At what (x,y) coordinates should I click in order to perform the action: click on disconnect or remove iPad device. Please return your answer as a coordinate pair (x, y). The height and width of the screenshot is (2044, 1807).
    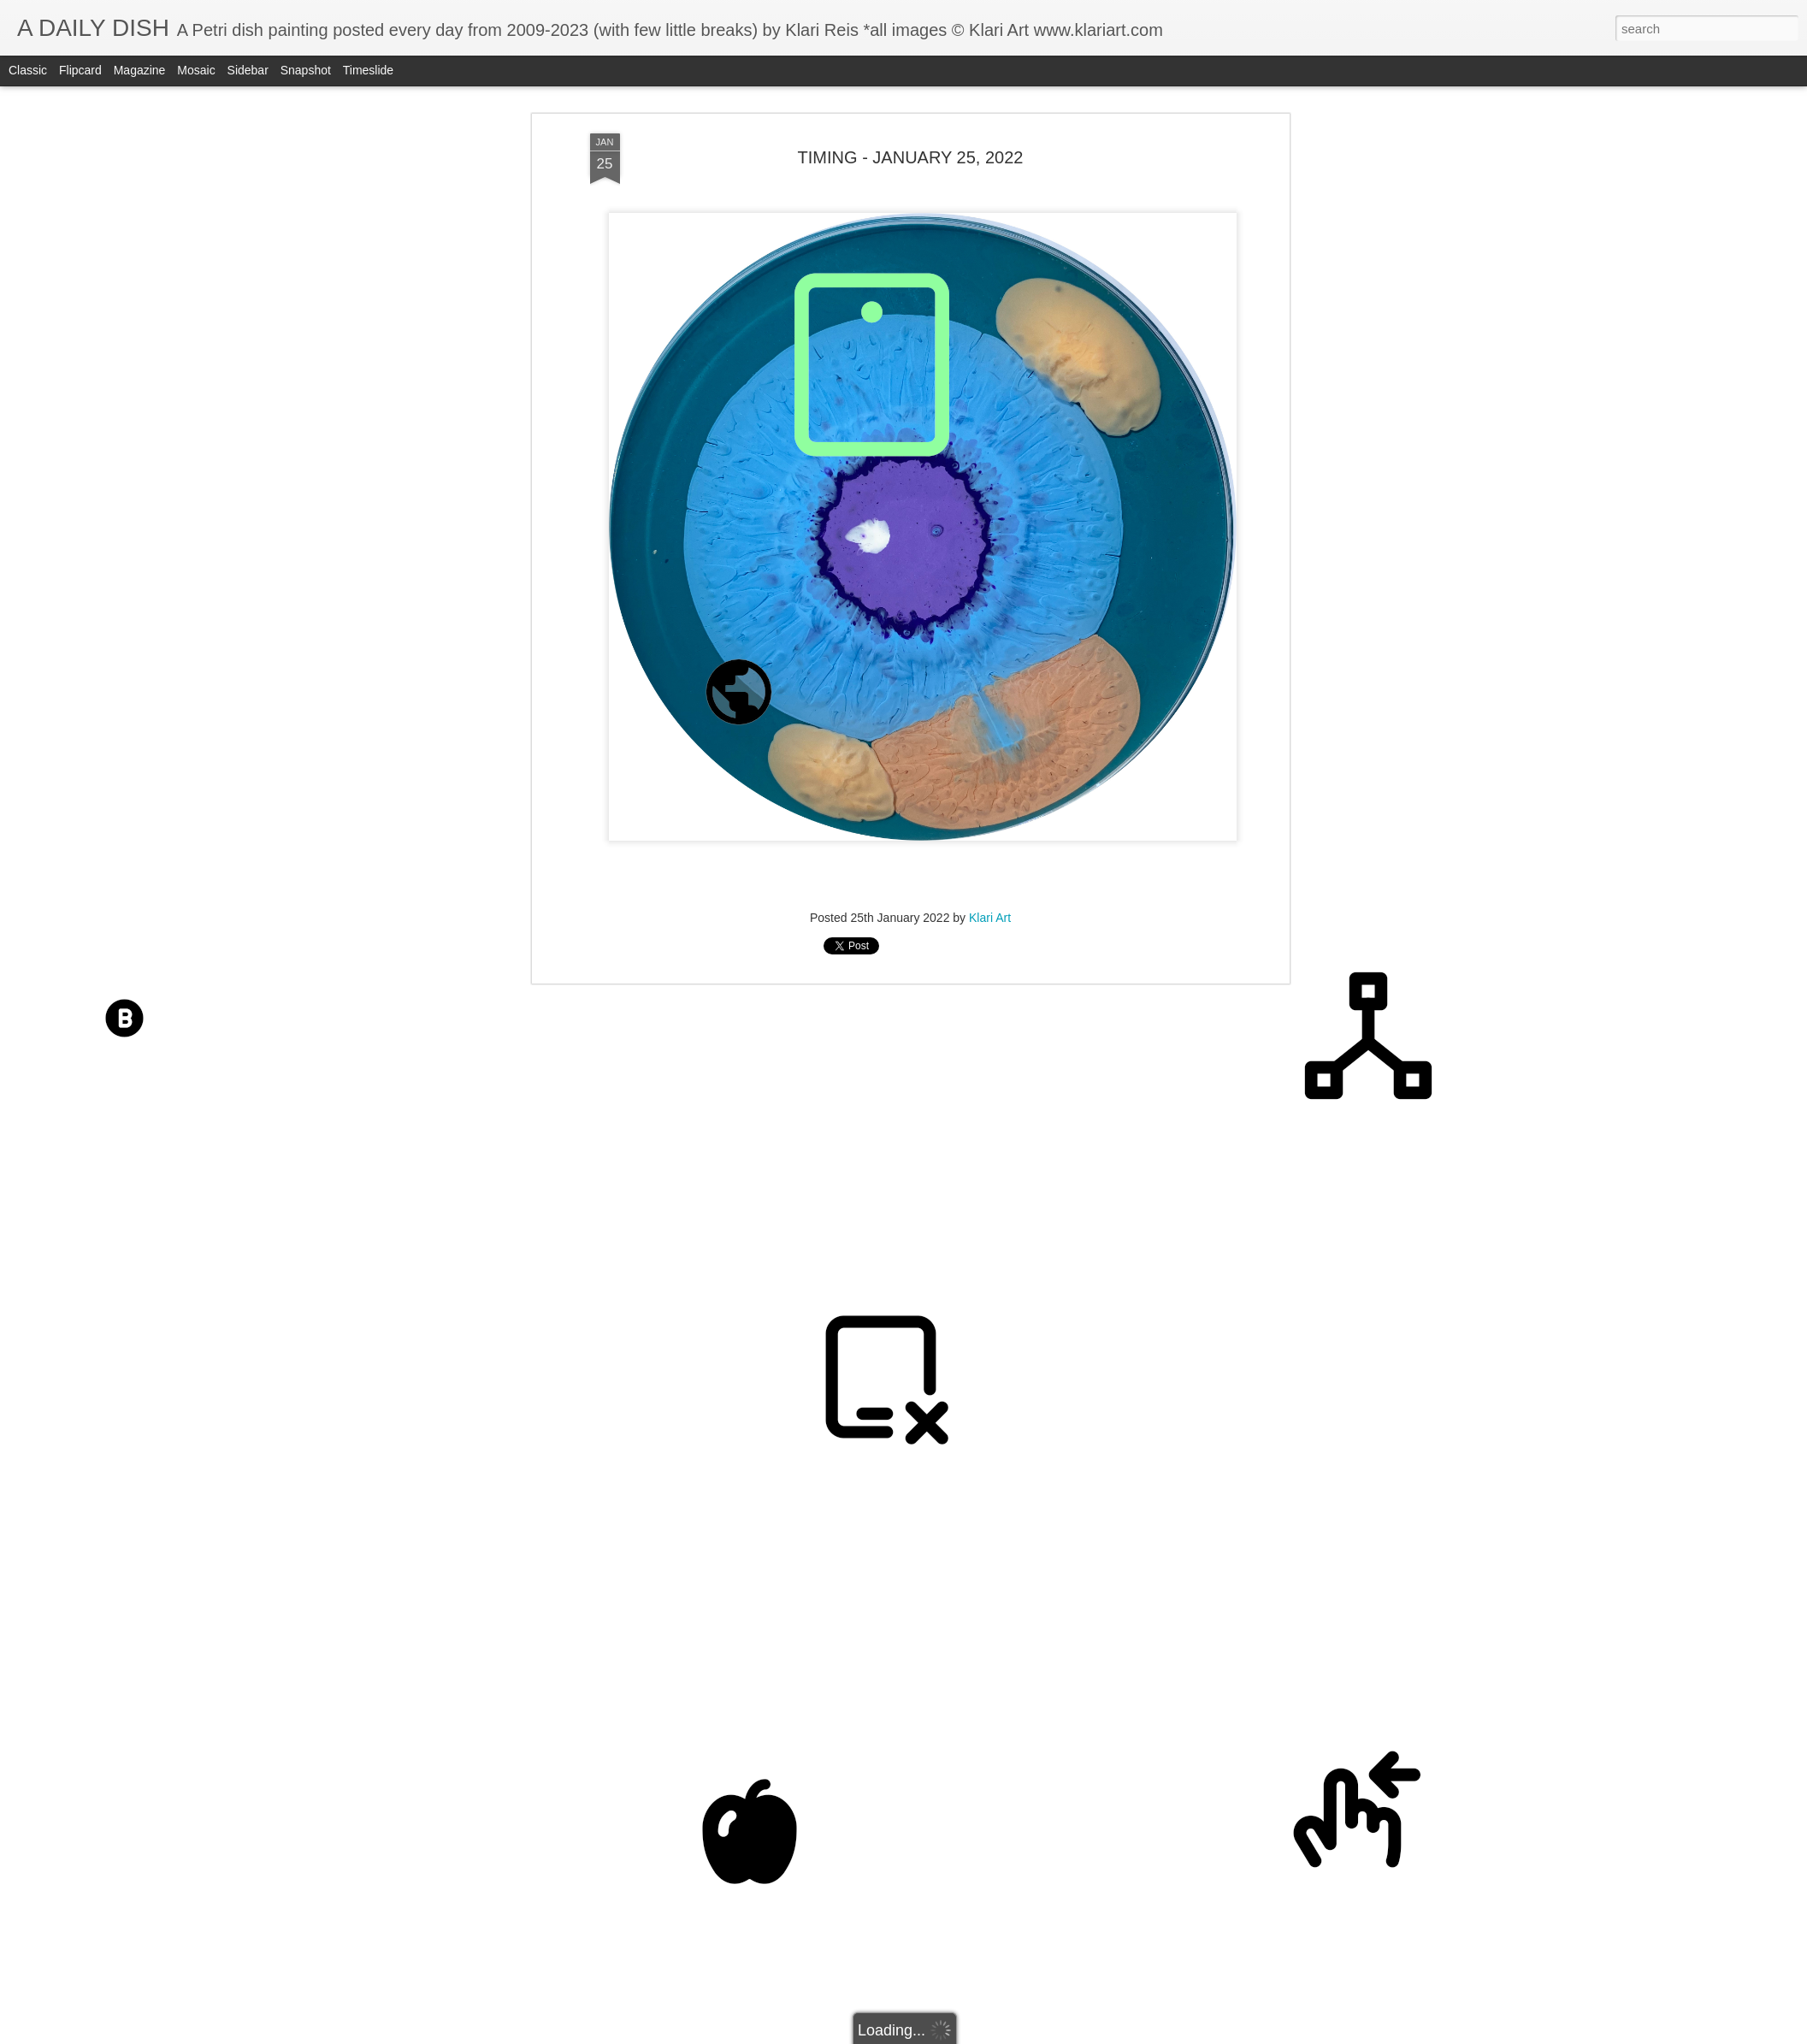
    Looking at the image, I should click on (881, 1377).